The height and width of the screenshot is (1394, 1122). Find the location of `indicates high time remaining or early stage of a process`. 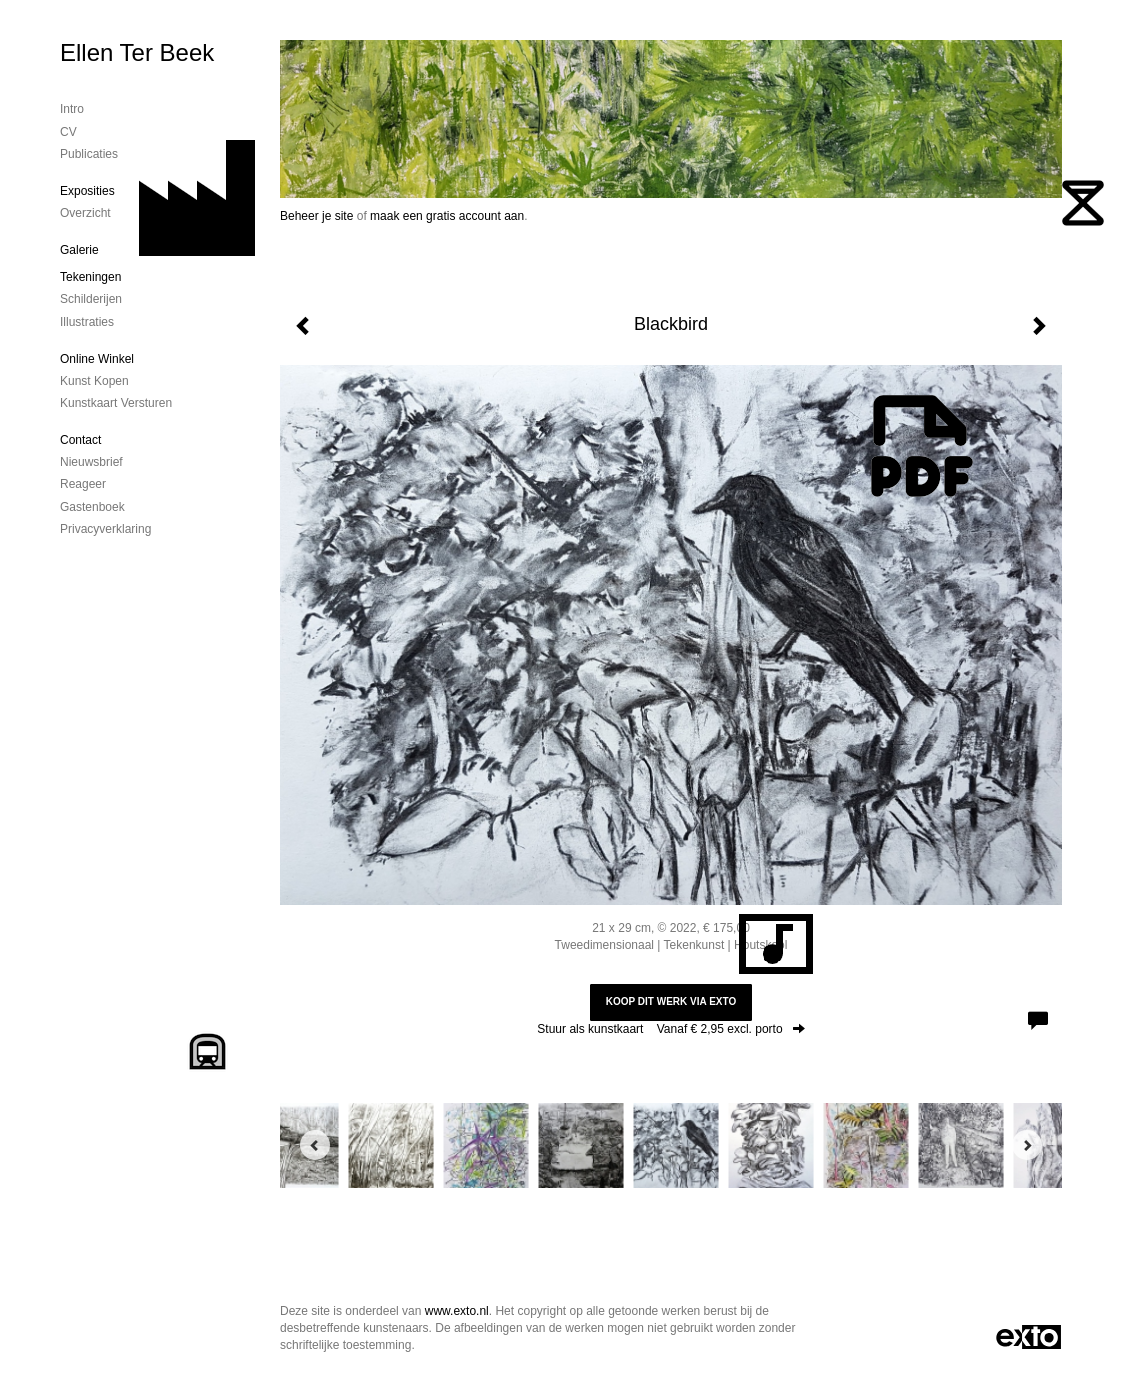

indicates high time remaining or early stage of a process is located at coordinates (1083, 203).